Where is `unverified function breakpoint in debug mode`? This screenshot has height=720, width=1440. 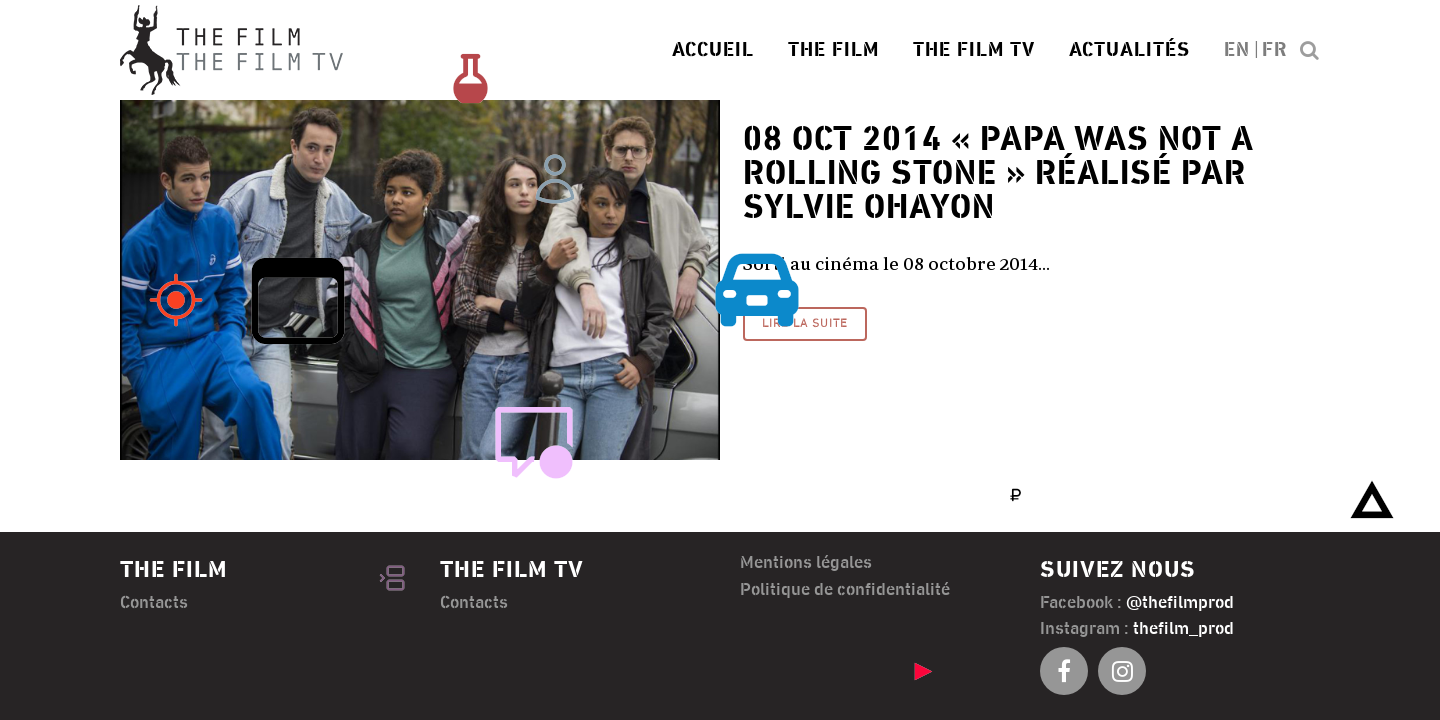 unverified function breakpoint in debug mode is located at coordinates (1372, 502).